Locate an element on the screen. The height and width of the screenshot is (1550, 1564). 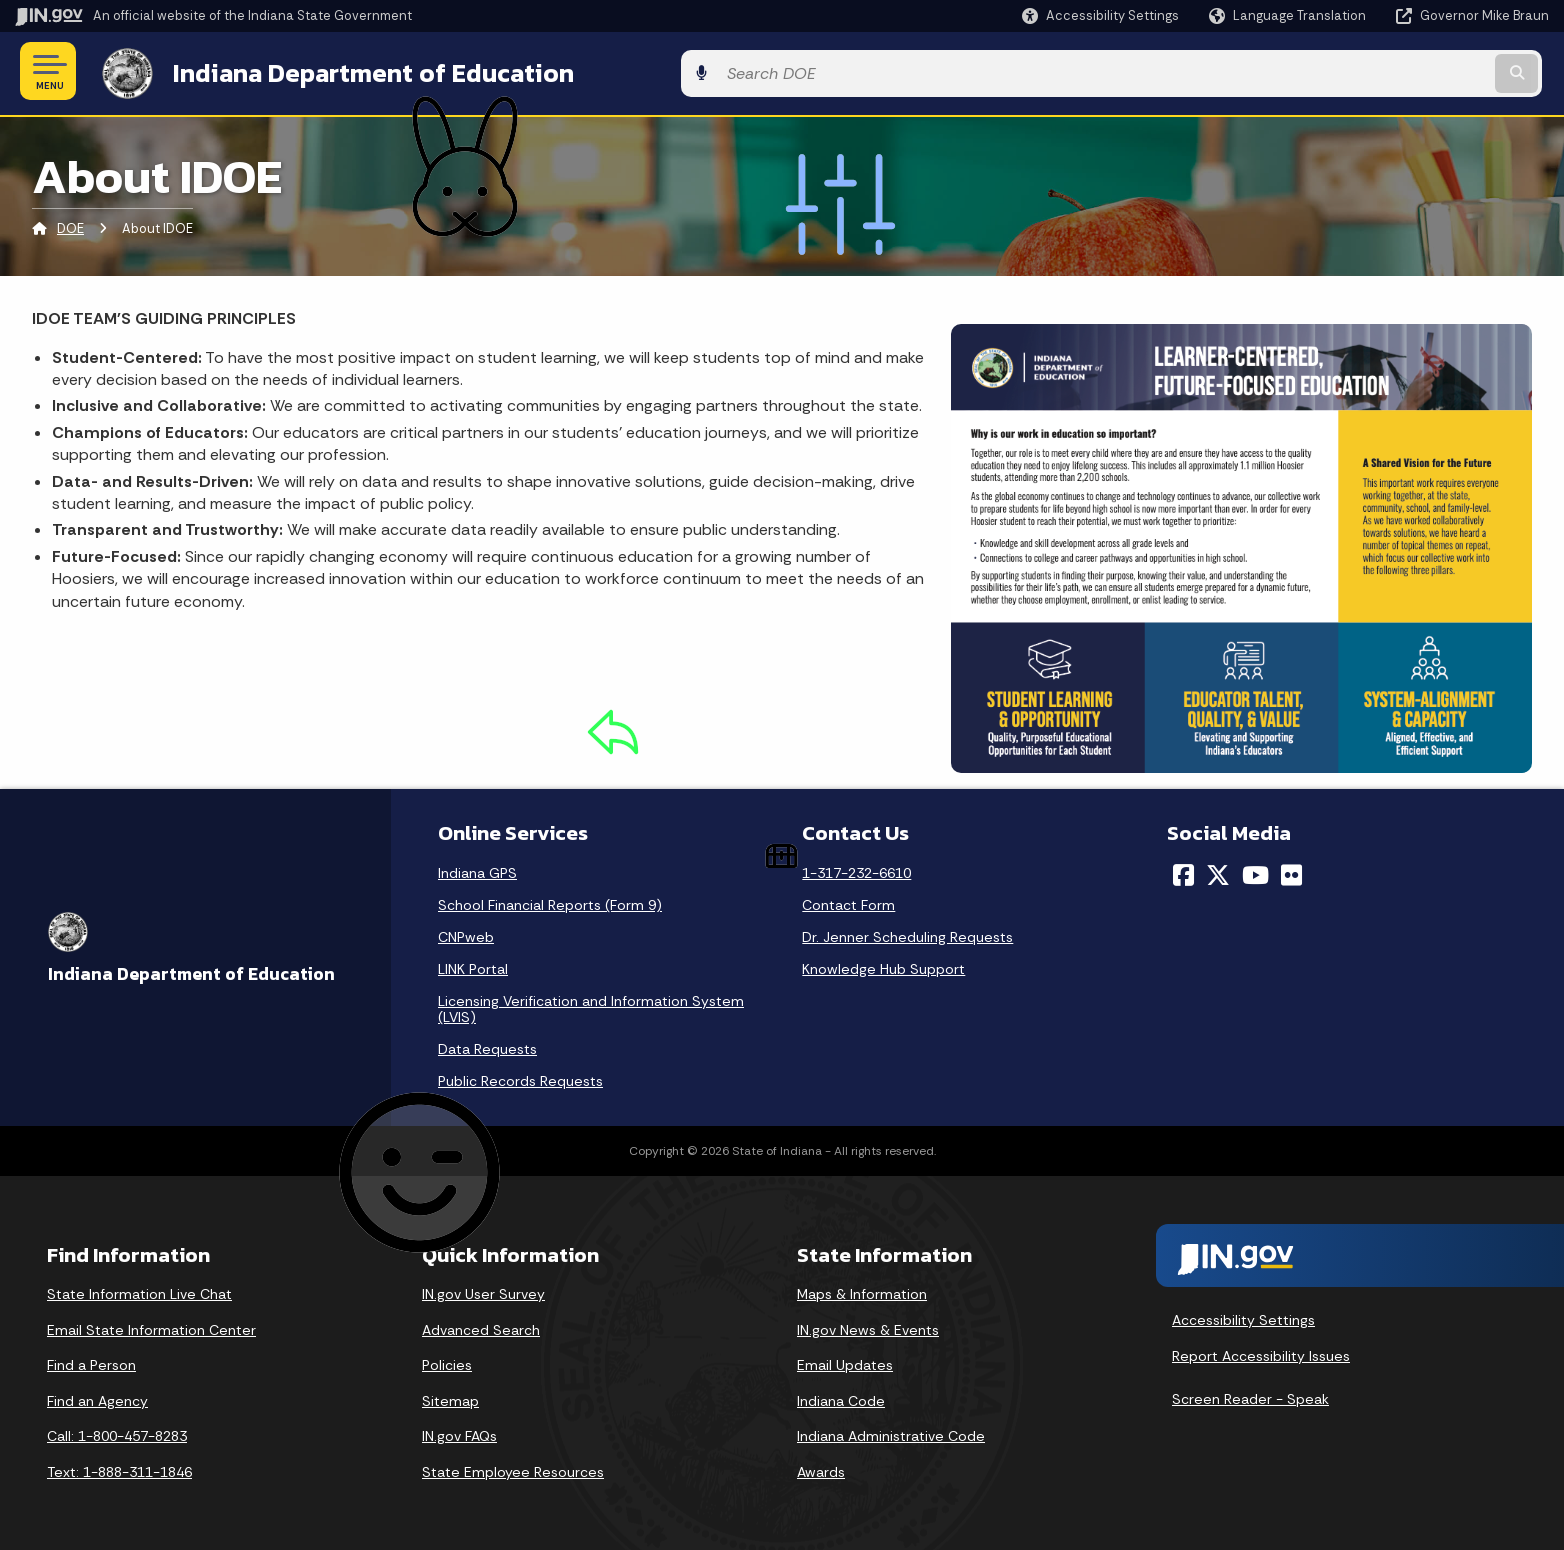
adjust settings or preferences is located at coordinates (840, 204).